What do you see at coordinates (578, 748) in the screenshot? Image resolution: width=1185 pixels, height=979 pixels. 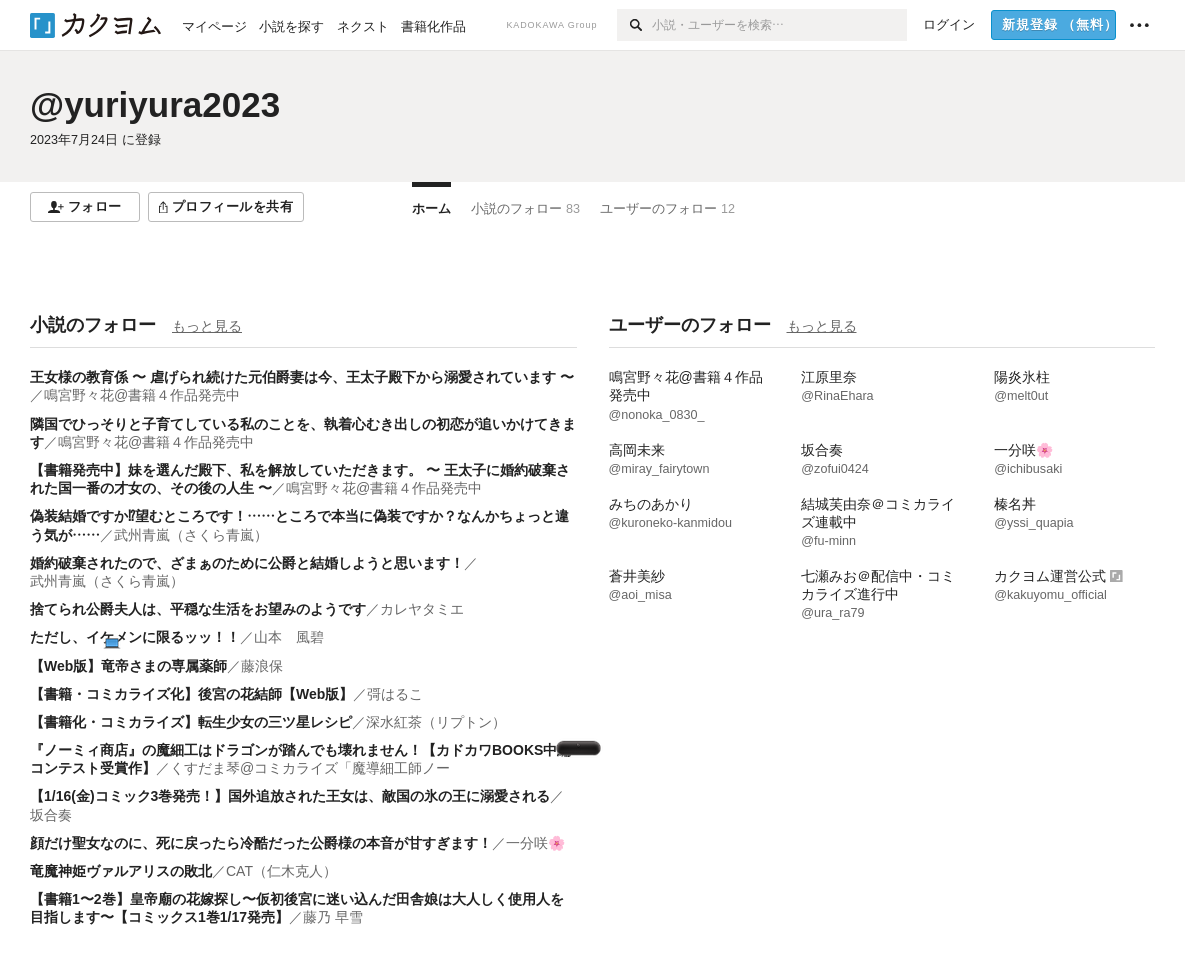 I see `connect to bluetooth speaker` at bounding box center [578, 748].